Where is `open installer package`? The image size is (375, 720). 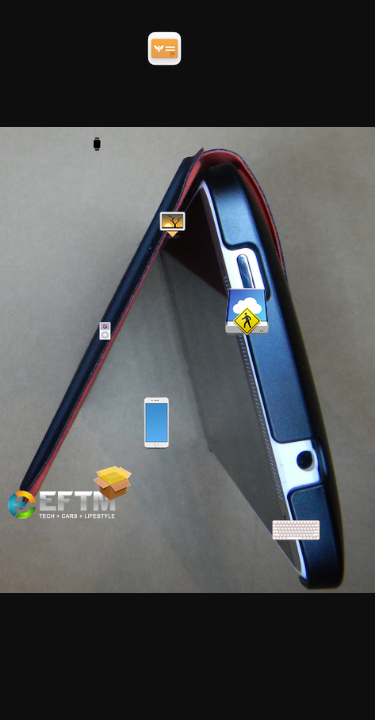 open installer package is located at coordinates (113, 483).